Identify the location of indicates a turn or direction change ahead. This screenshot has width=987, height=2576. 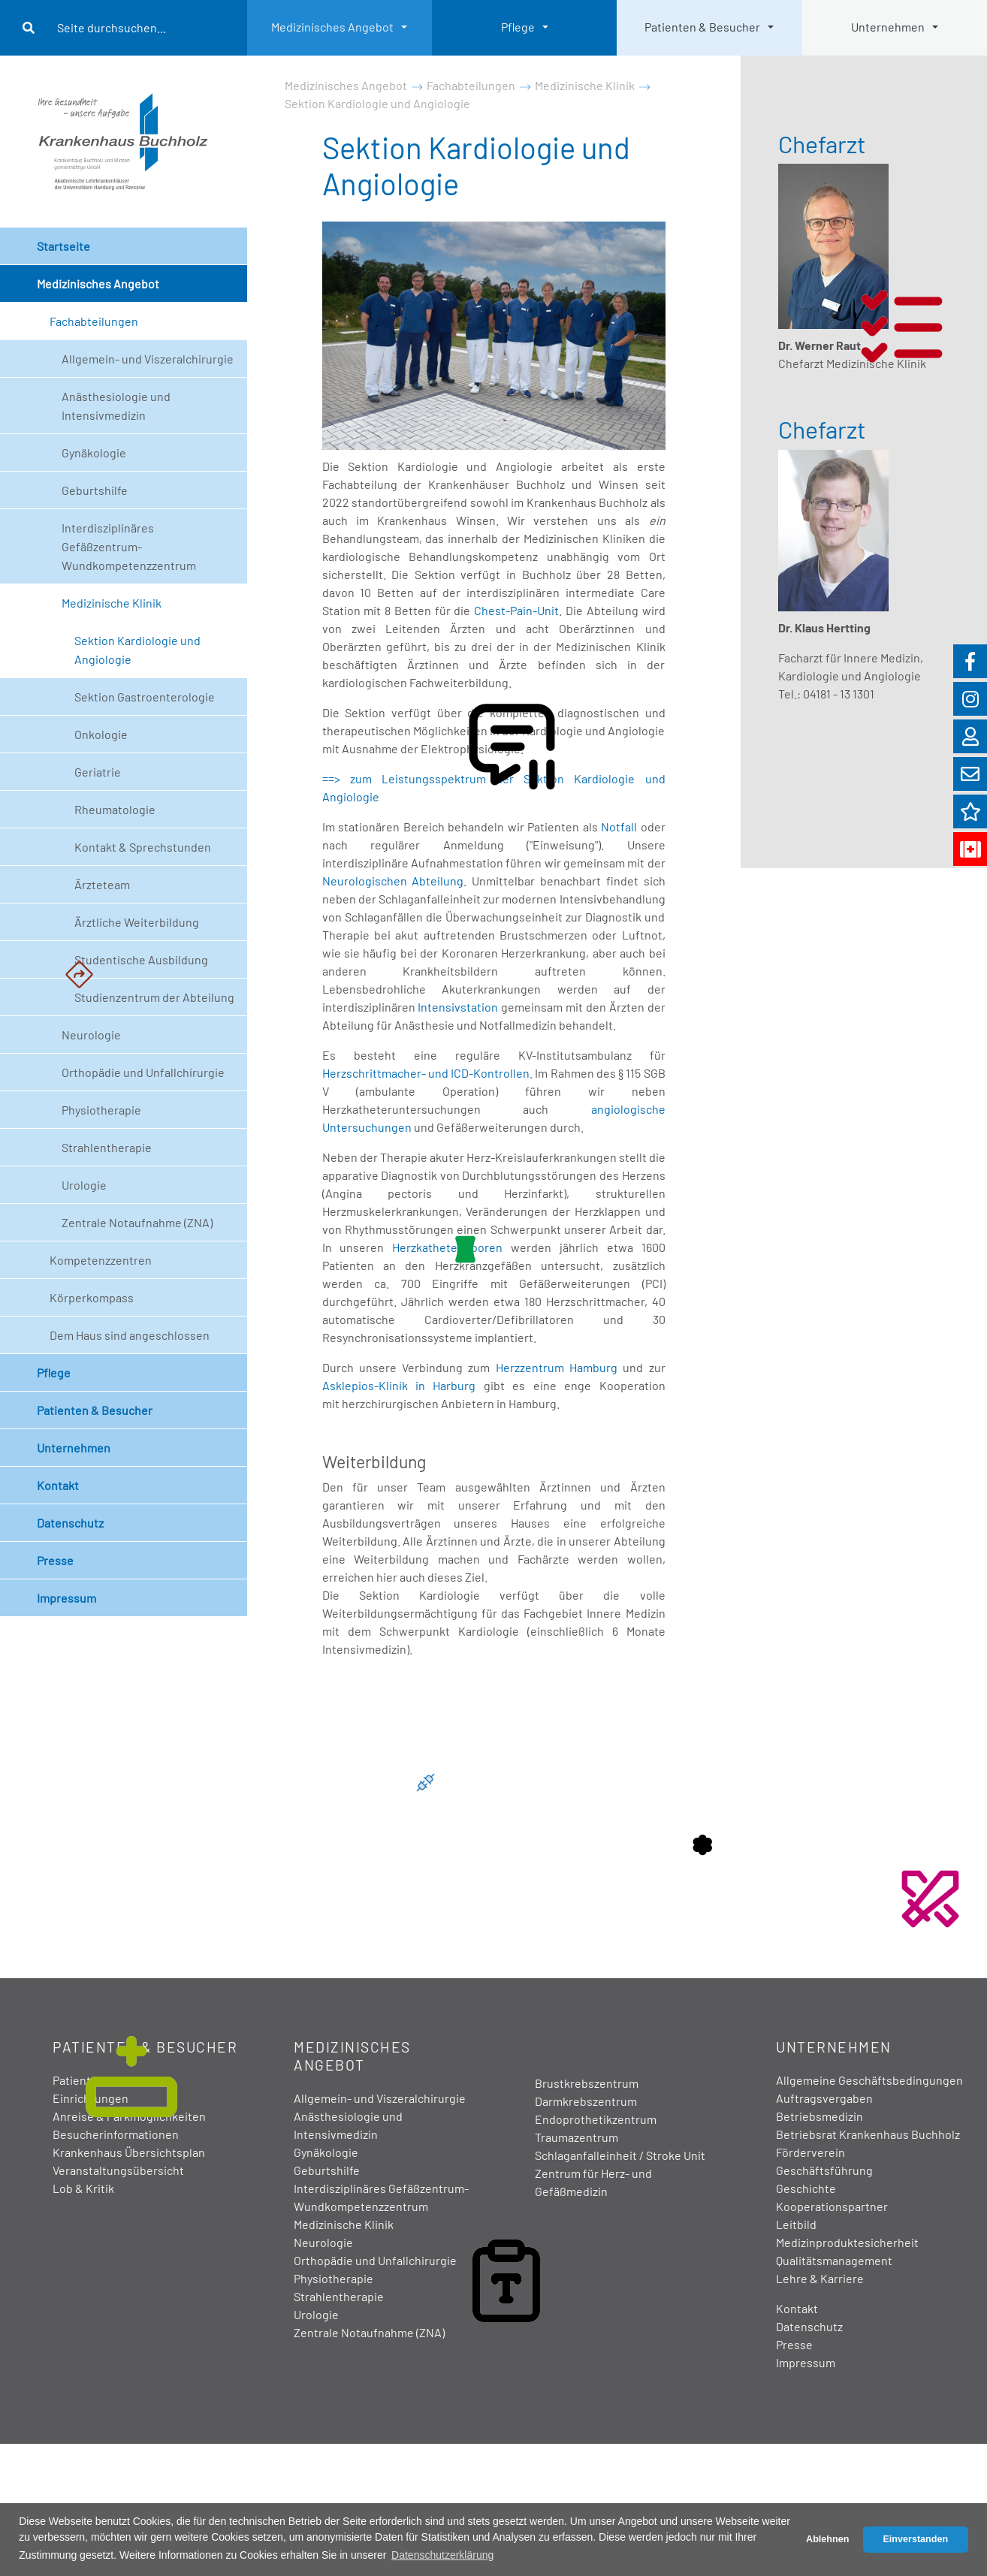
(79, 974).